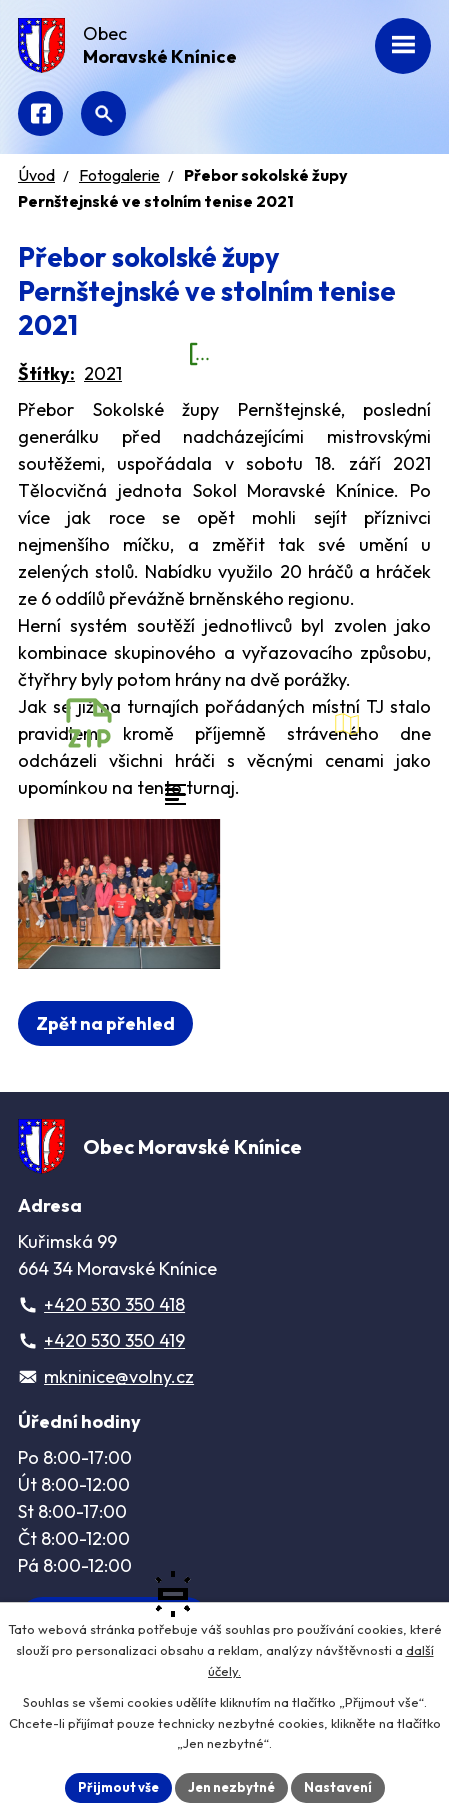 The width and height of the screenshot is (449, 1818). What do you see at coordinates (173, 1594) in the screenshot?
I see `adjust panel light or display brightness` at bounding box center [173, 1594].